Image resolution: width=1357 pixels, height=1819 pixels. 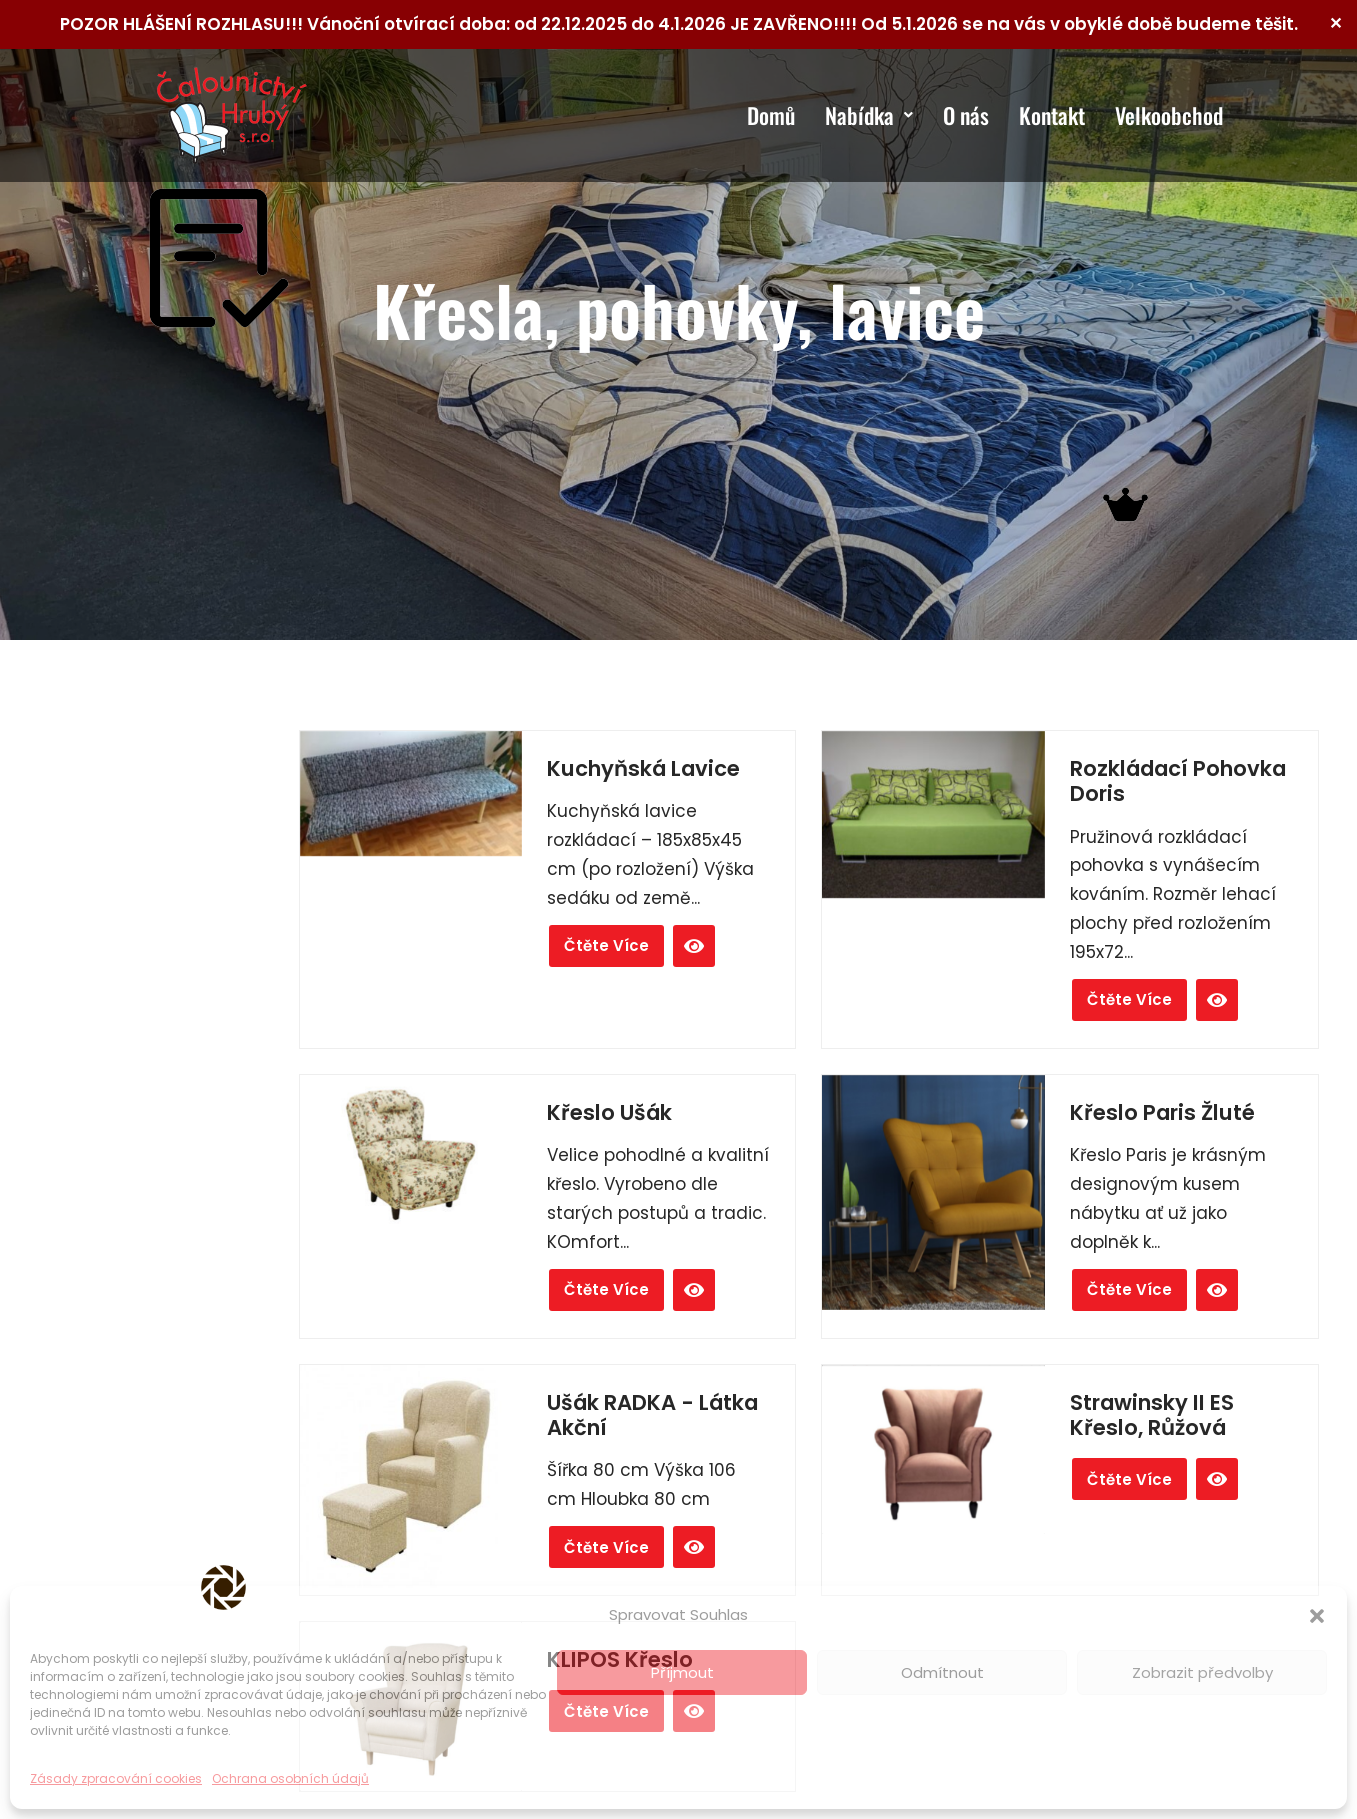 I want to click on view or manage your task checklist, so click(x=219, y=258).